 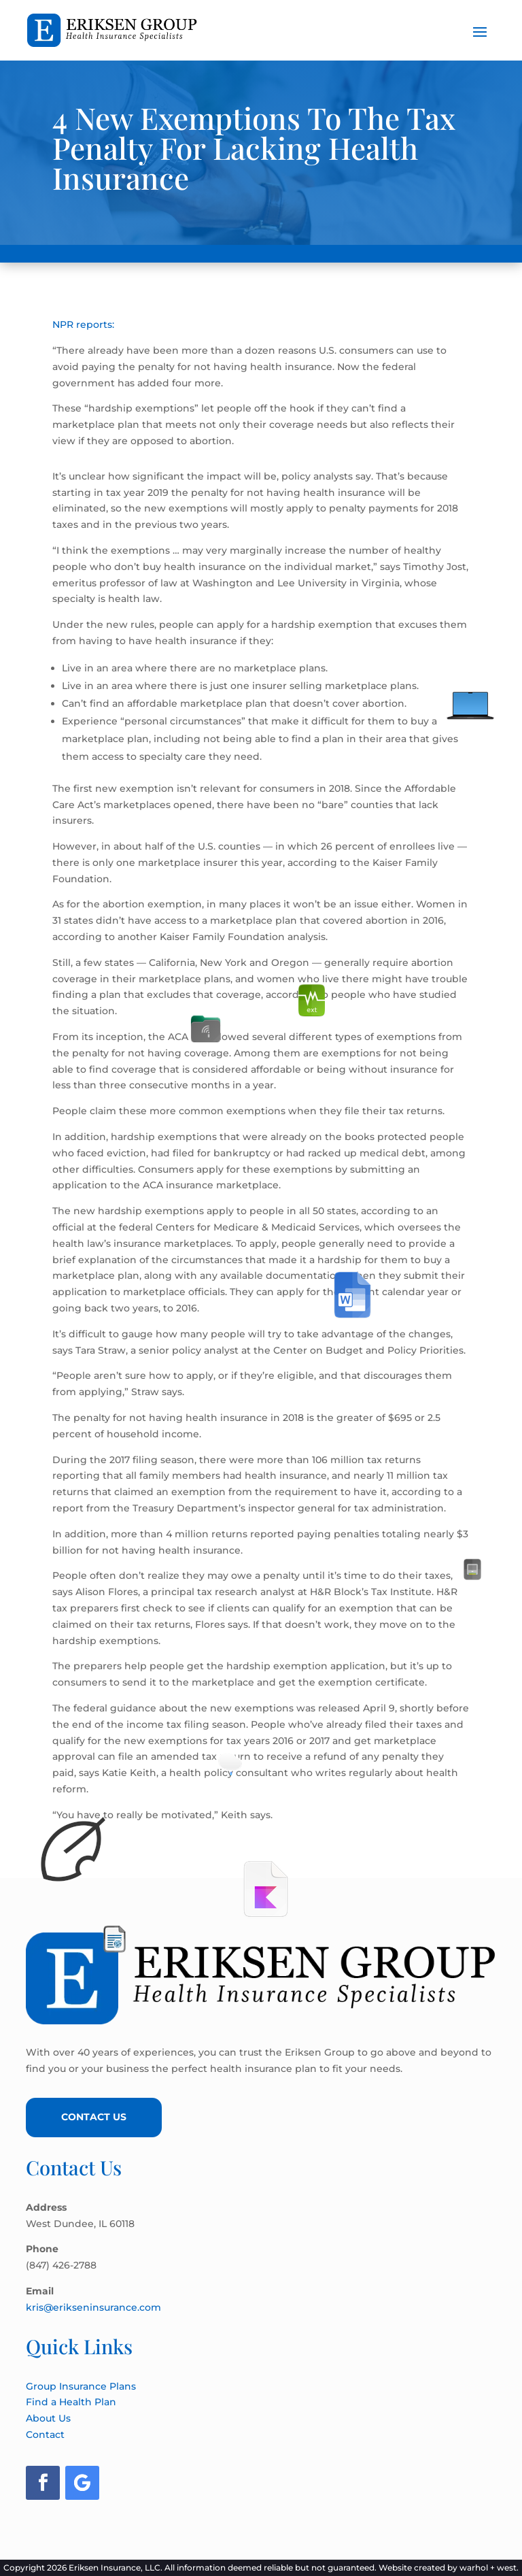 What do you see at coordinates (352, 1294) in the screenshot?
I see `microsoft word document file` at bounding box center [352, 1294].